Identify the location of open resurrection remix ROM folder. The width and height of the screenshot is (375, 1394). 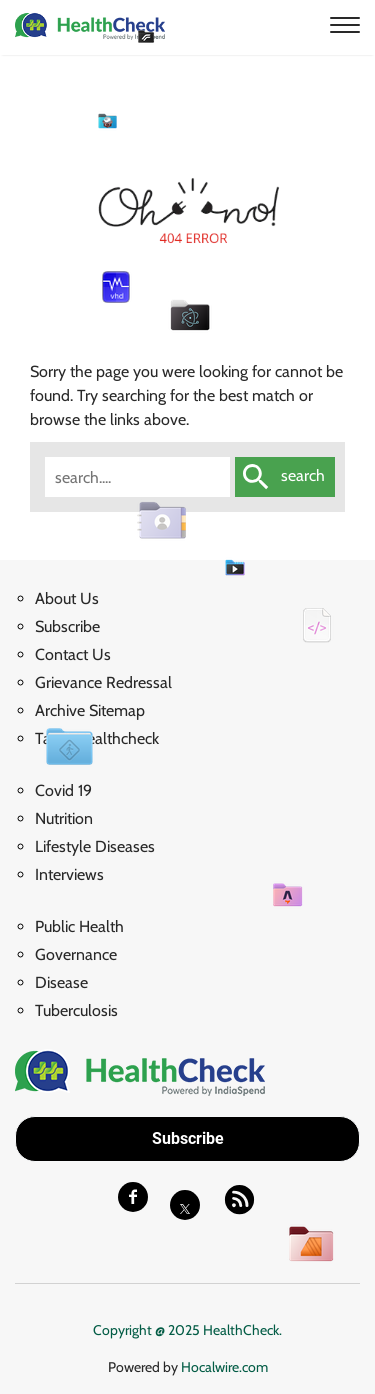
(146, 37).